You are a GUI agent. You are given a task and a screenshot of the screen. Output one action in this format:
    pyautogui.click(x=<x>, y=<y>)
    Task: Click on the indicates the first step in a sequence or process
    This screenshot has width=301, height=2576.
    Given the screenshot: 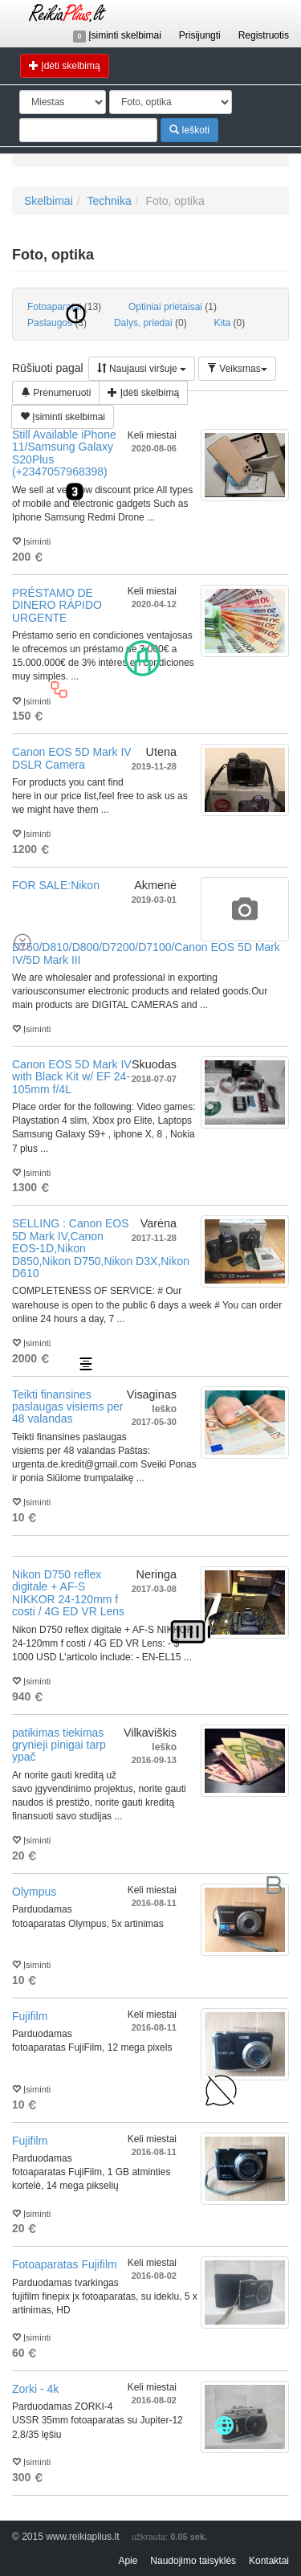 What is the action you would take?
    pyautogui.click(x=75, y=313)
    